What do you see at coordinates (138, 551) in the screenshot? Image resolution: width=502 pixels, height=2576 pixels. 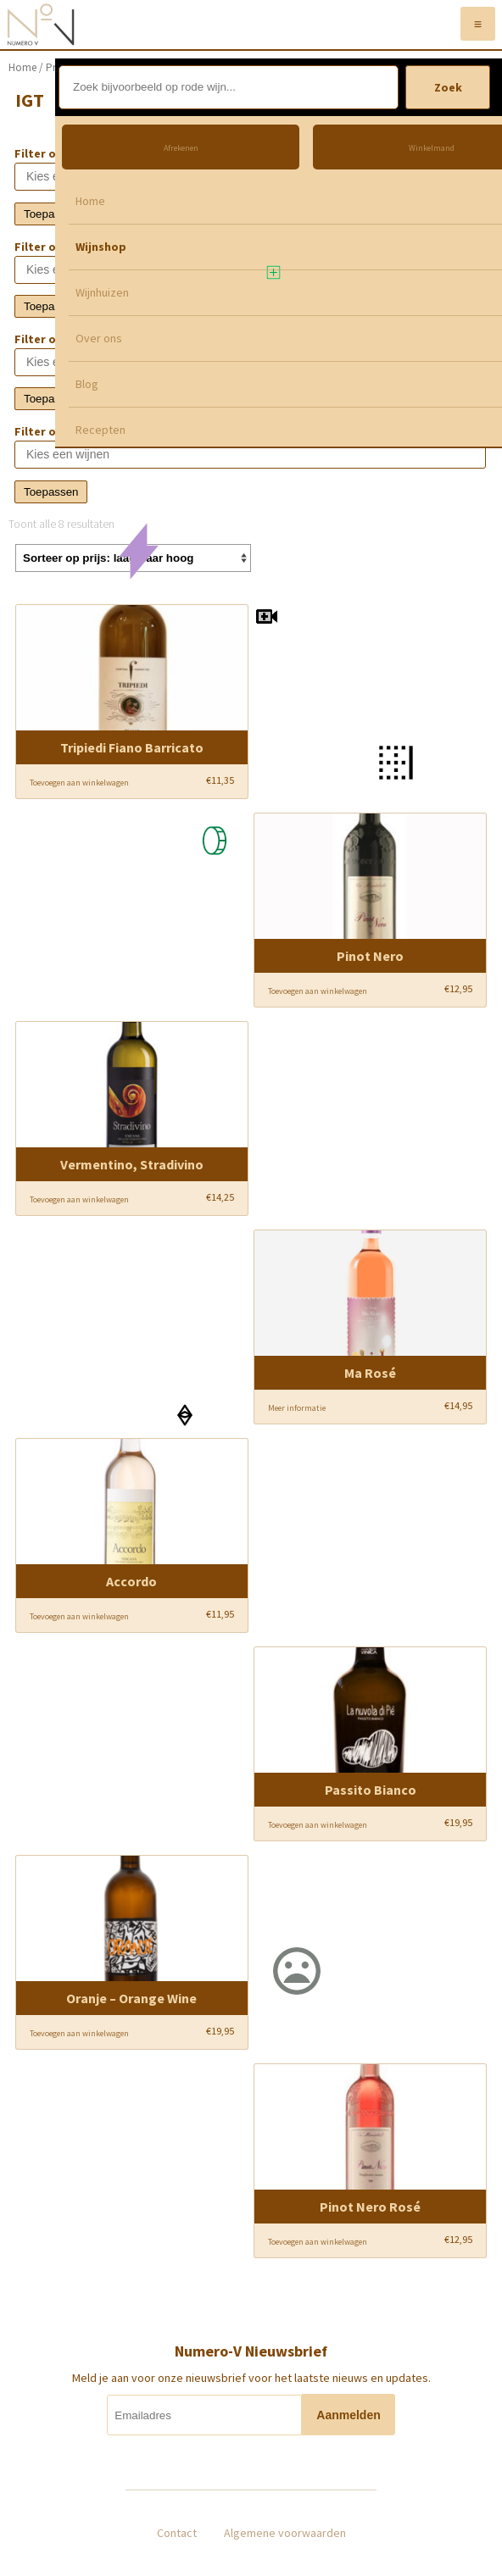 I see `indicates quick actions or instant features` at bounding box center [138, 551].